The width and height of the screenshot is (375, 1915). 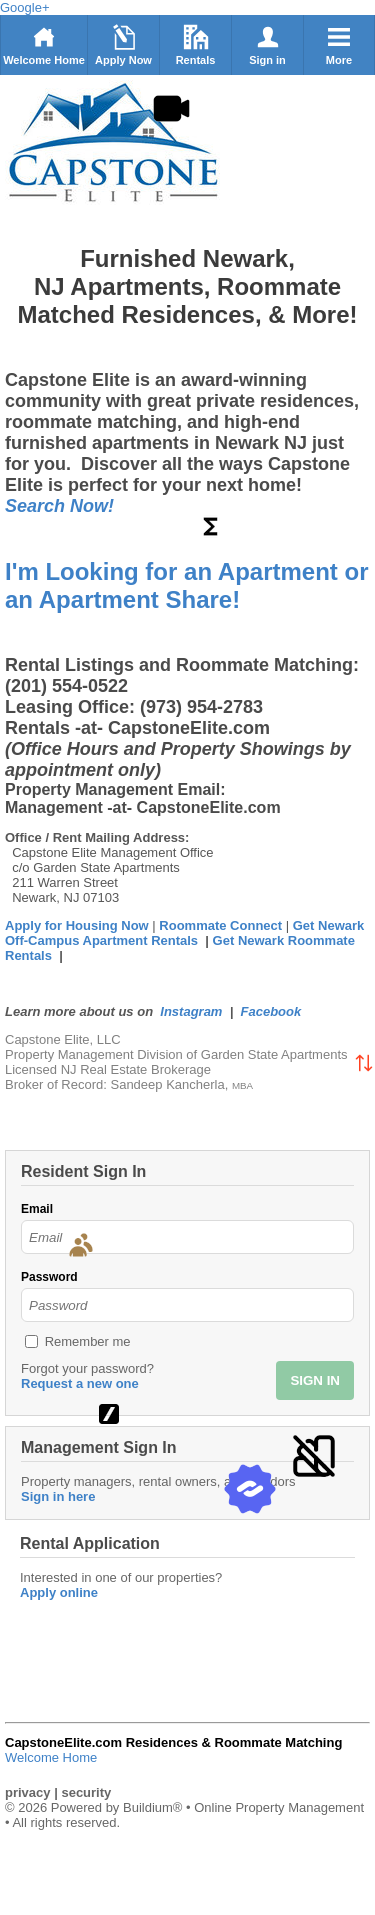 I want to click on access slash commands, so click(x=109, y=1414).